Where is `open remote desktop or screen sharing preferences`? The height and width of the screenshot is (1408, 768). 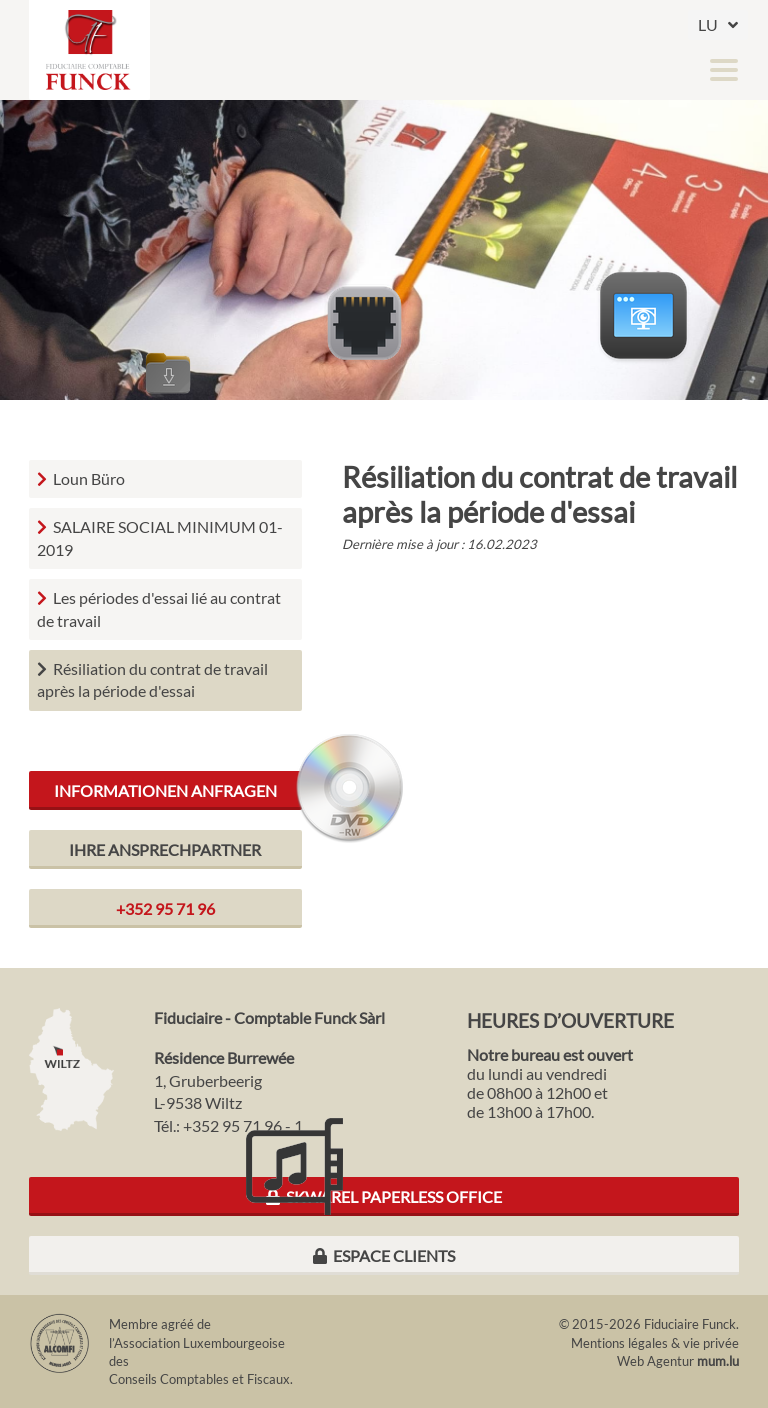
open remote desktop or screen sharing preferences is located at coordinates (643, 315).